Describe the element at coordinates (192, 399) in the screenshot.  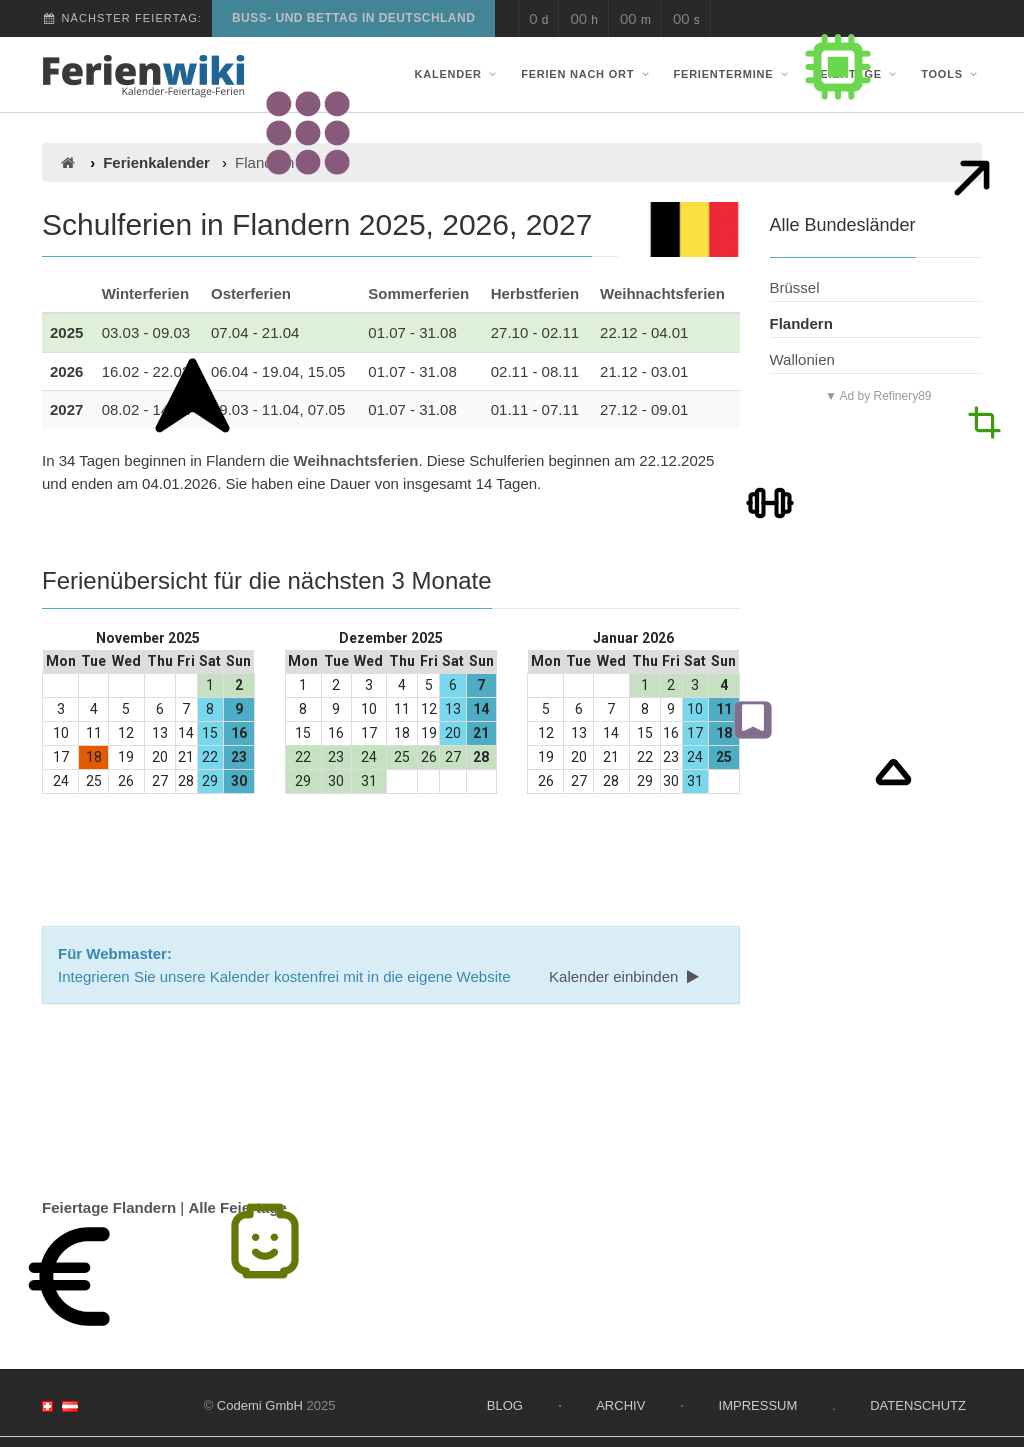
I see `start navigation or get directions` at that location.